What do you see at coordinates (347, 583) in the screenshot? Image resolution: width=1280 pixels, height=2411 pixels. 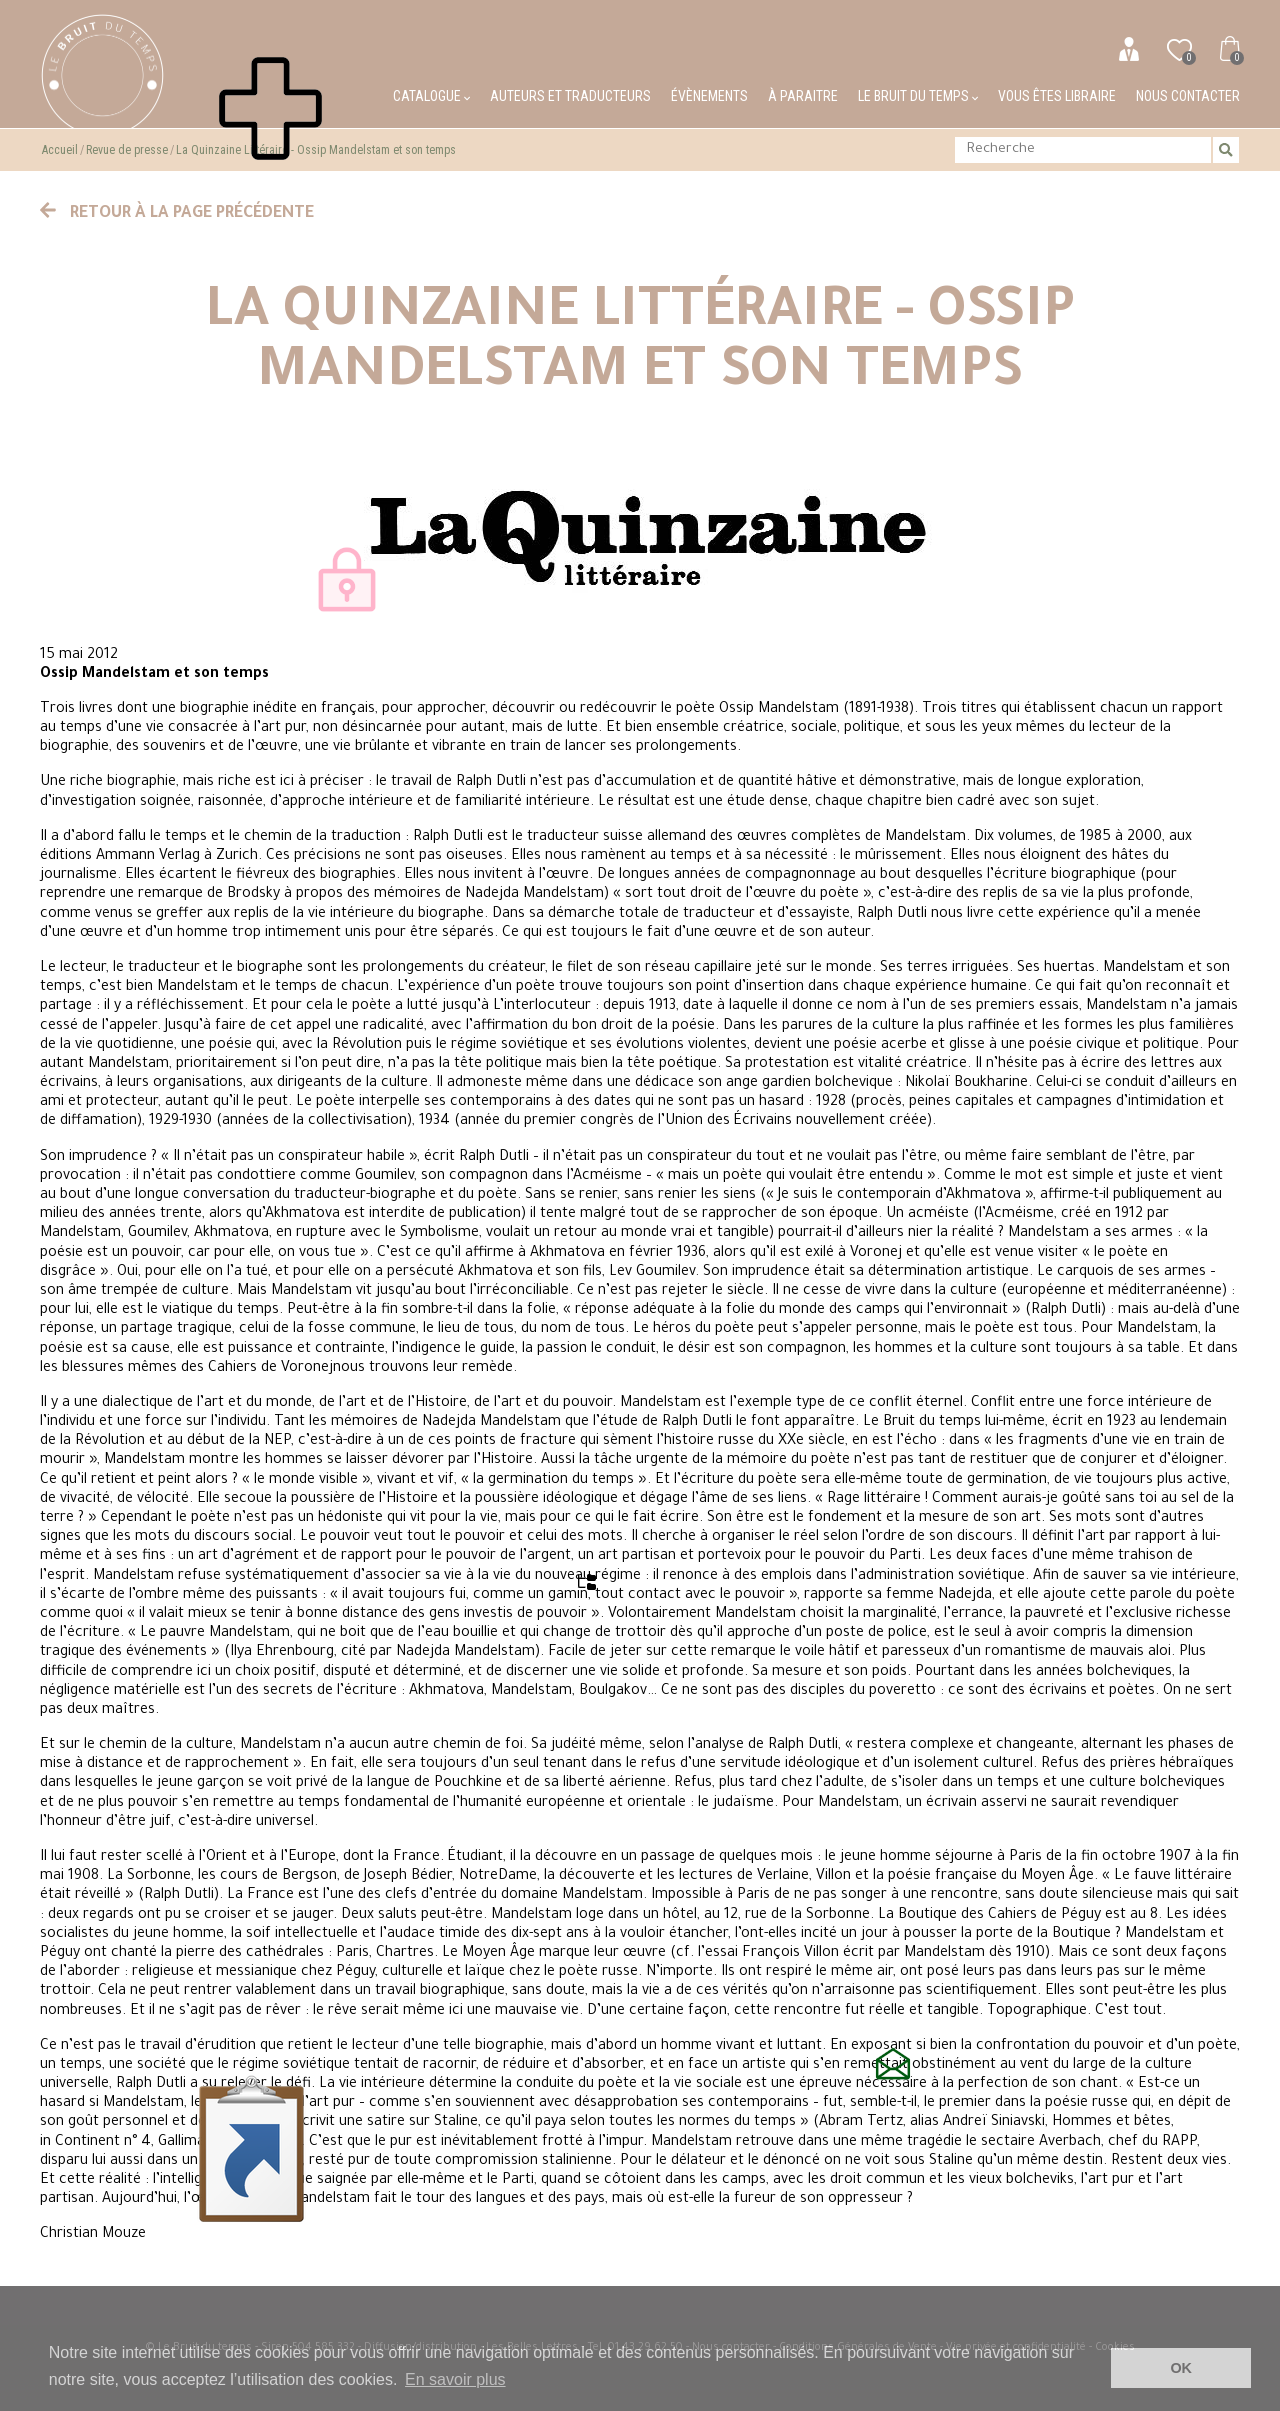 I see `access security or privacy settings` at bounding box center [347, 583].